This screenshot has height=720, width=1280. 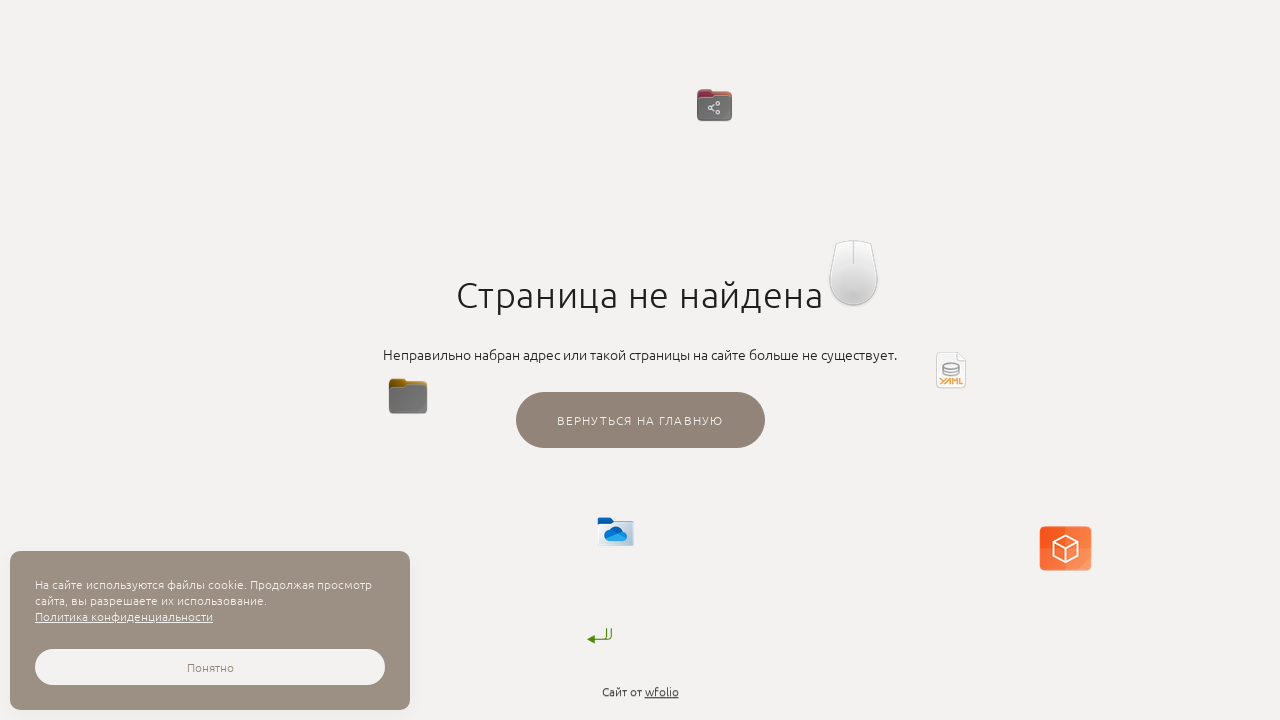 I want to click on open your OneDrive synced folder, so click(x=615, y=532).